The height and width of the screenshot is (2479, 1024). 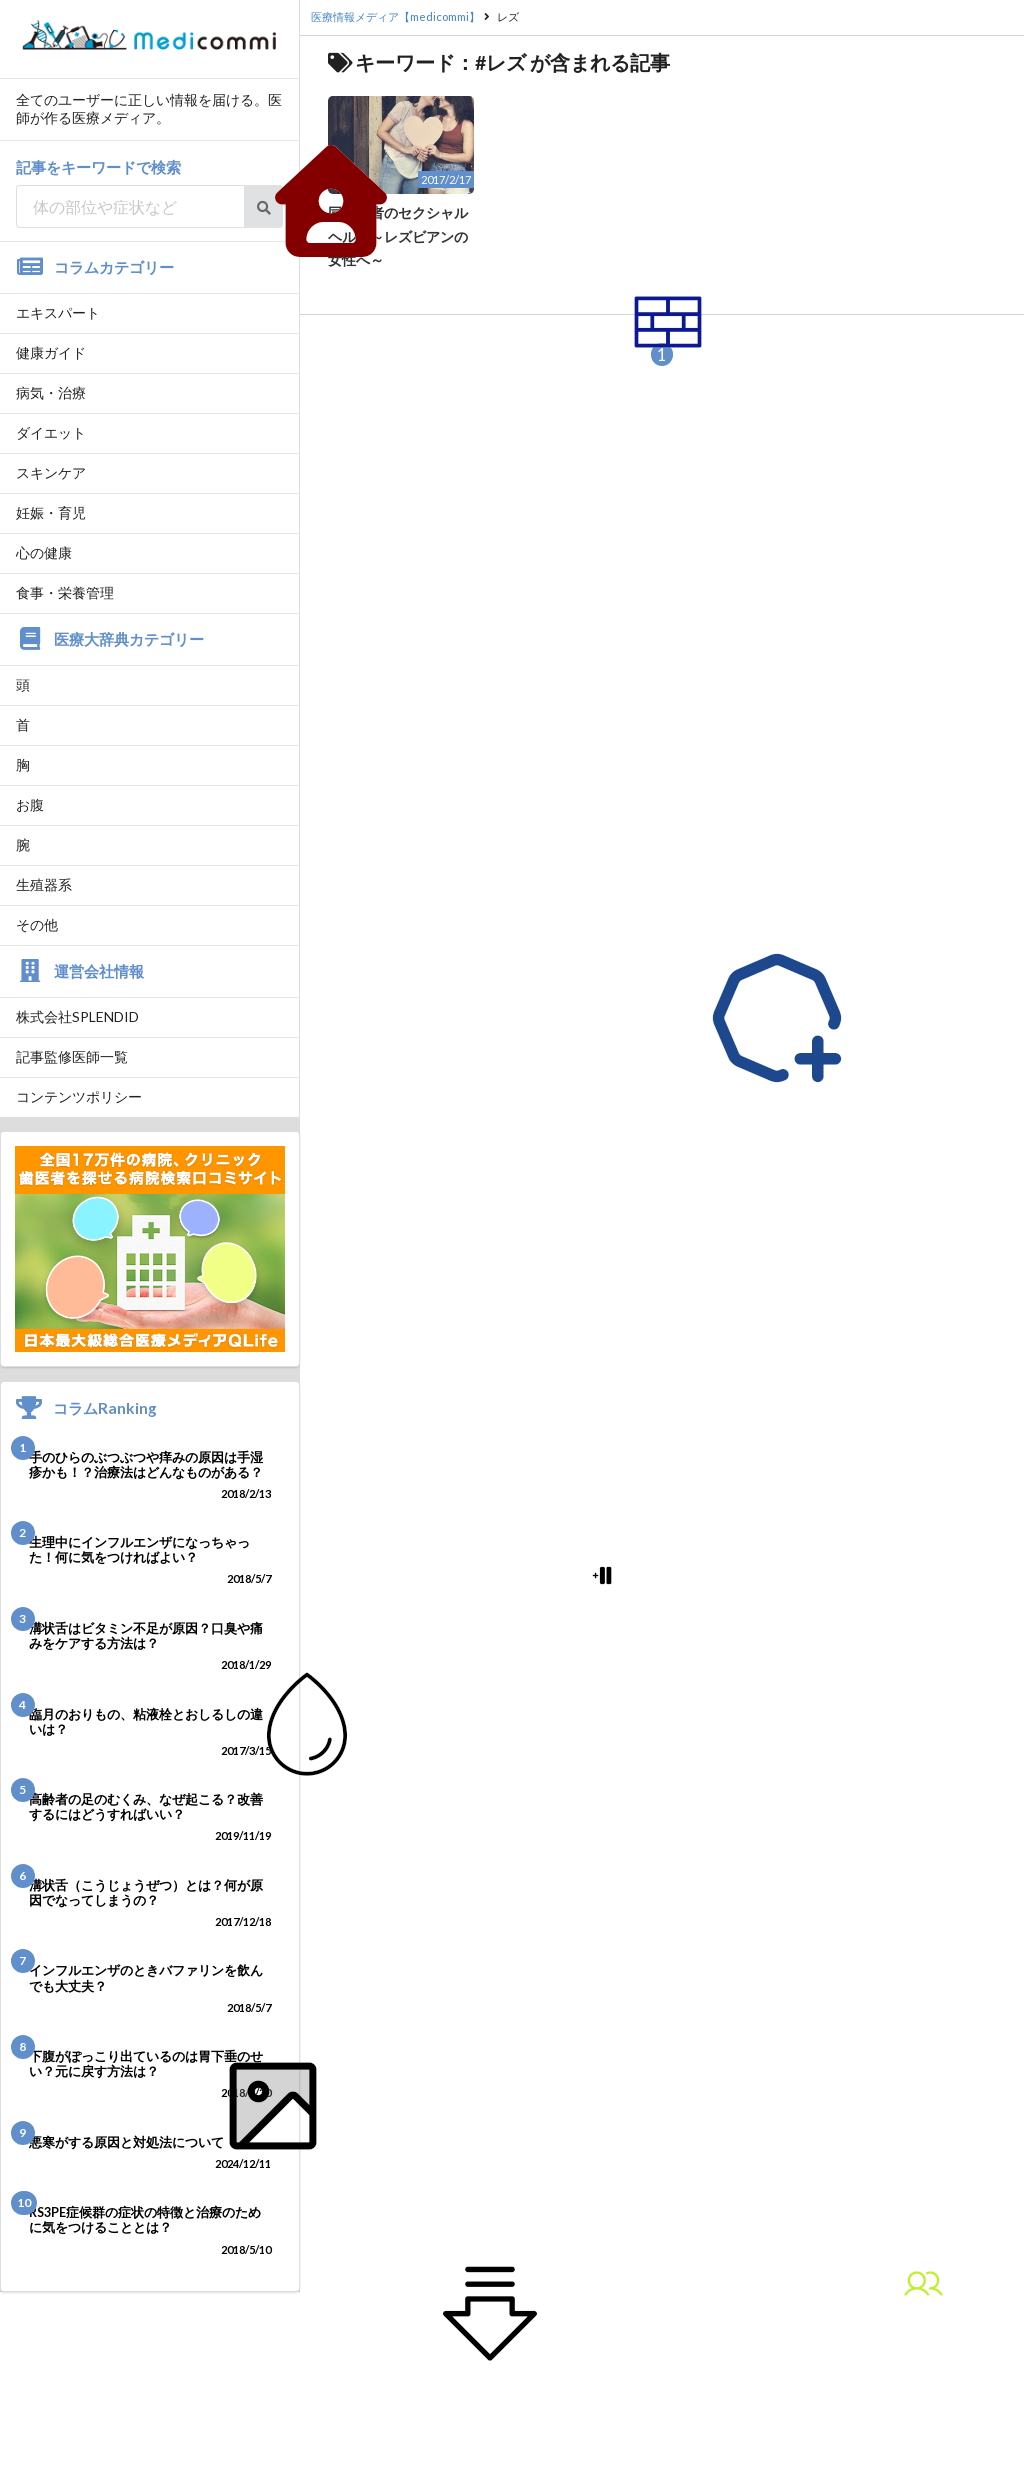 I want to click on view your home profile, so click(x=331, y=201).